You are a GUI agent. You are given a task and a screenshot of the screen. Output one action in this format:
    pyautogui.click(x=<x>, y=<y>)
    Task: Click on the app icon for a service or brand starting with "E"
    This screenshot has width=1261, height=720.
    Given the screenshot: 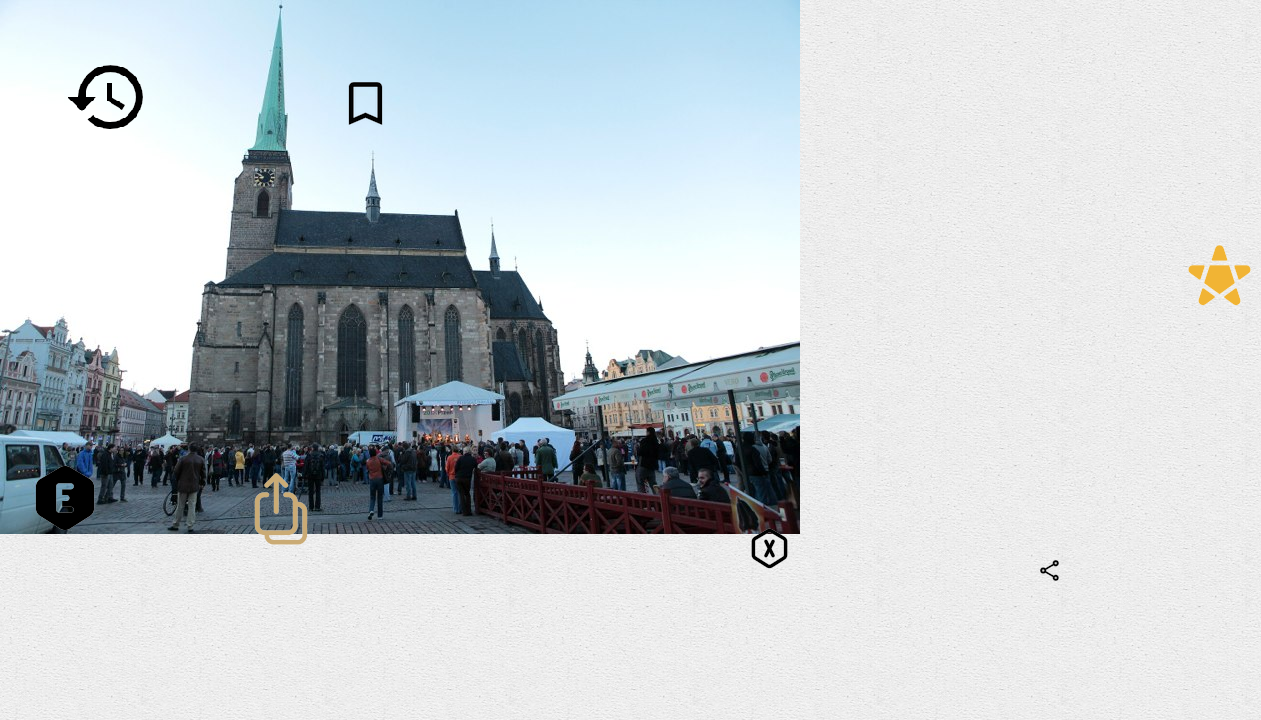 What is the action you would take?
    pyautogui.click(x=65, y=498)
    